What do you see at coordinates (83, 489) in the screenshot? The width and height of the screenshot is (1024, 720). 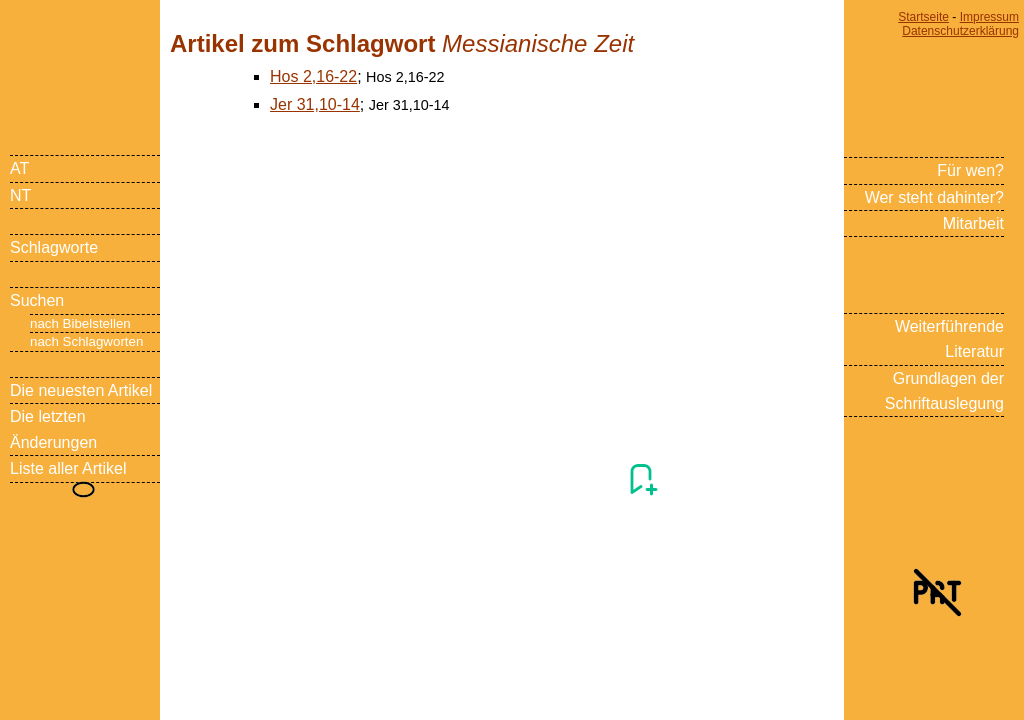 I see `indicates a vertical oval or ellipse shape tool` at bounding box center [83, 489].